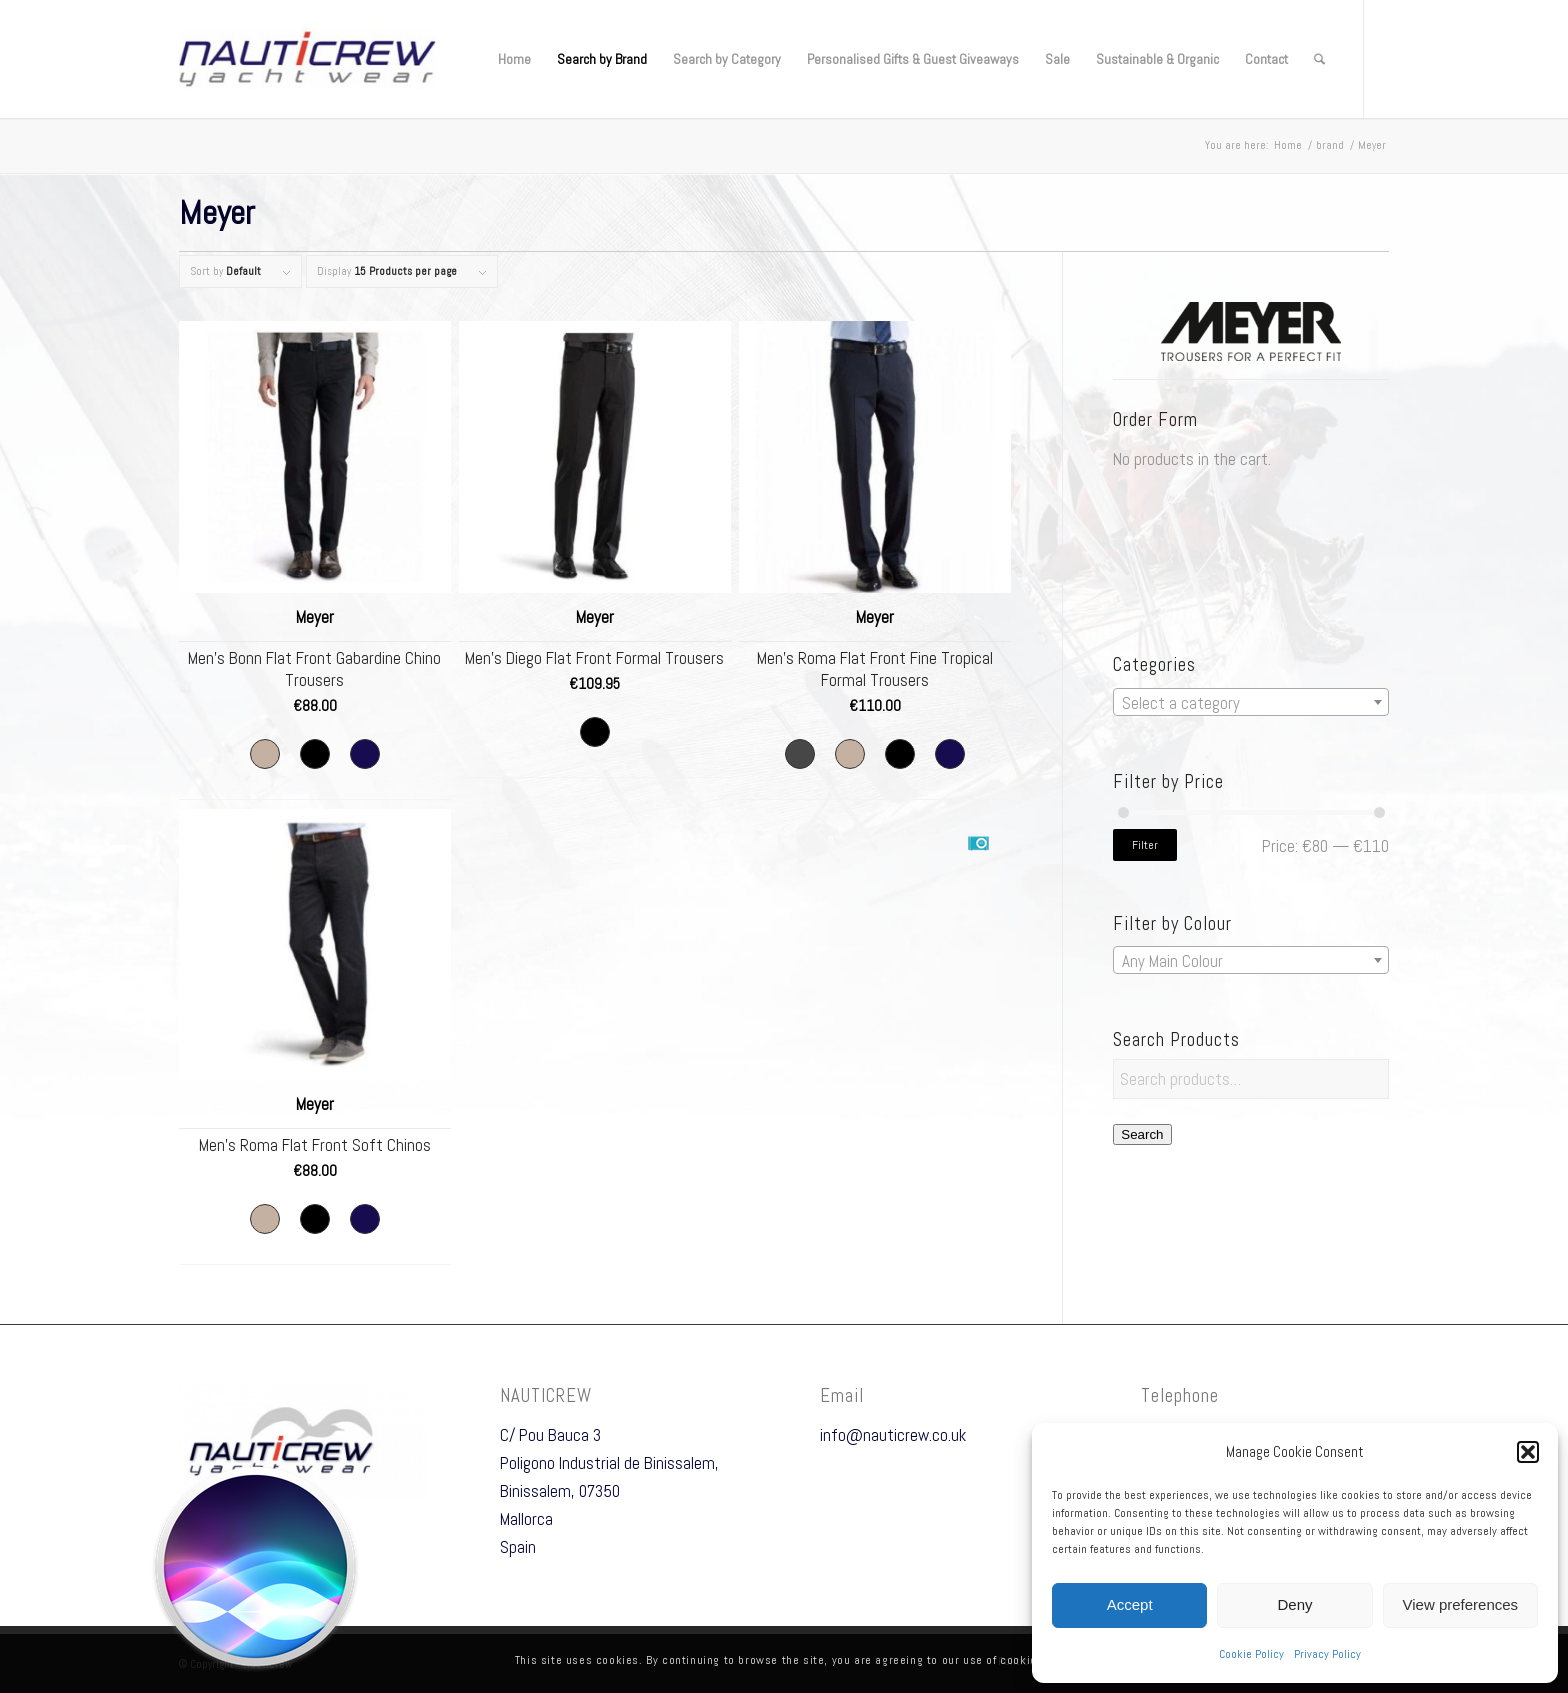  What do you see at coordinates (255, 1566) in the screenshot?
I see `open Siri settings and preferences` at bounding box center [255, 1566].